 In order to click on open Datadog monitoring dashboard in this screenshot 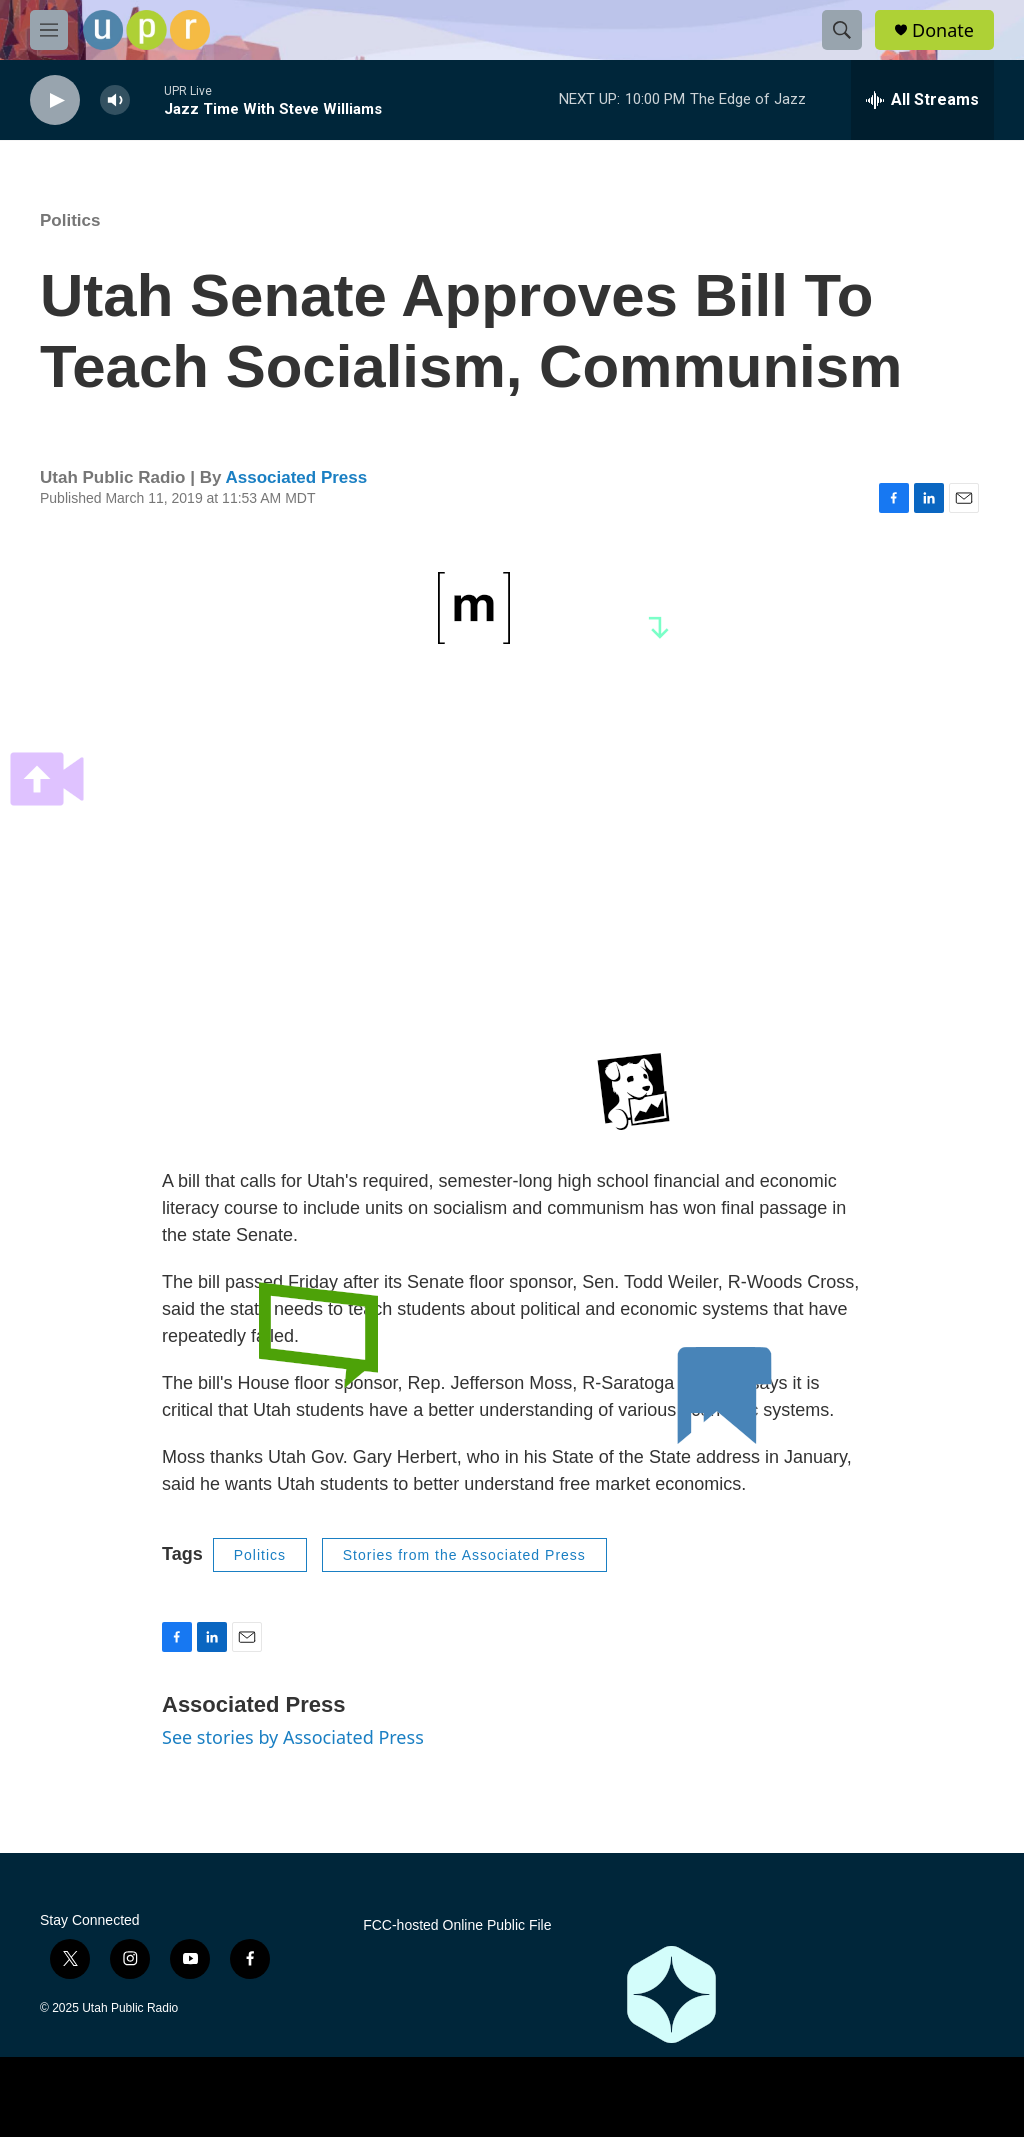, I will do `click(633, 1091)`.